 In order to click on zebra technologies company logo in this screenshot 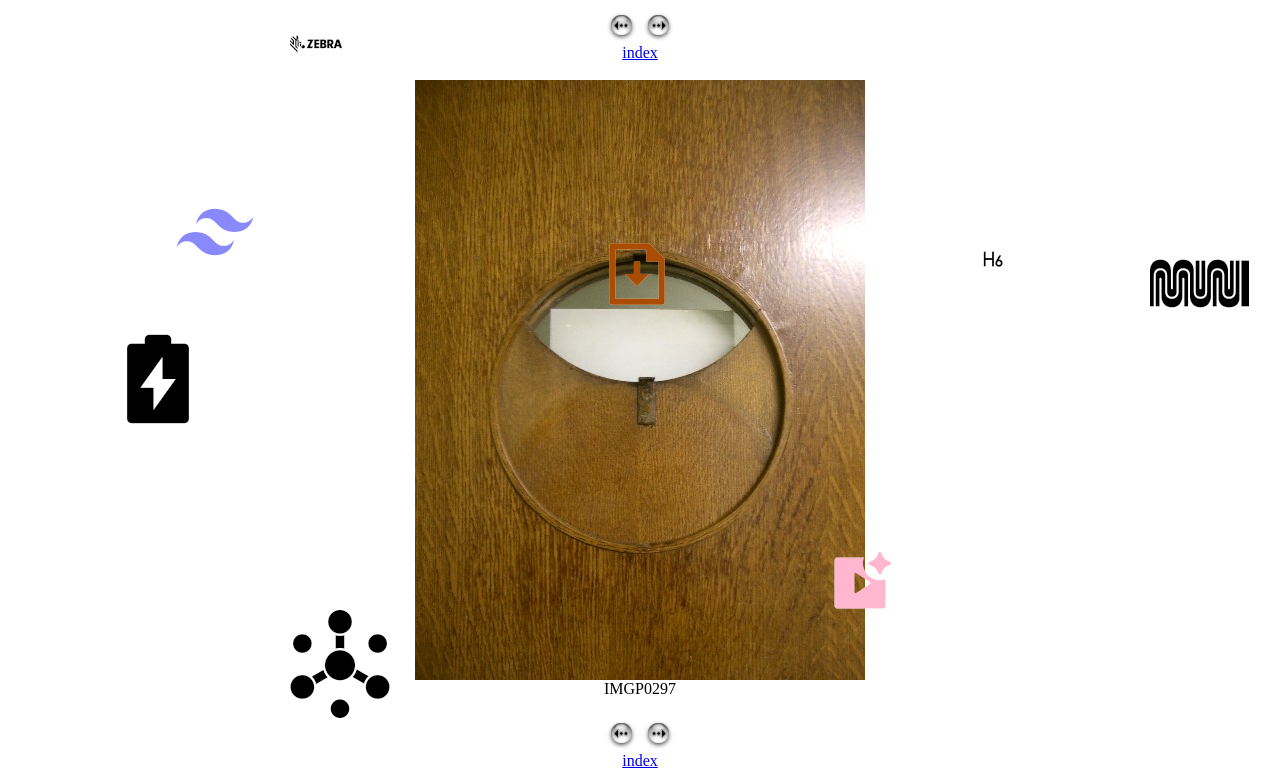, I will do `click(316, 44)`.